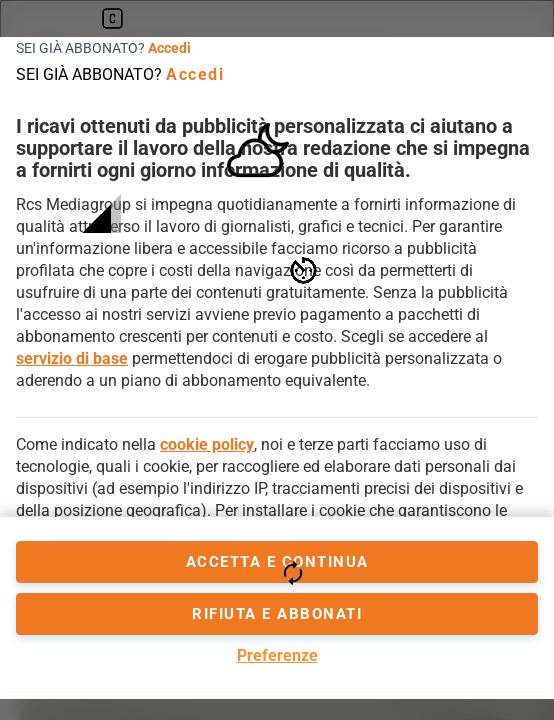 This screenshot has height=720, width=554. What do you see at coordinates (303, 270) in the screenshot?
I see `set or view a countdown timer` at bounding box center [303, 270].